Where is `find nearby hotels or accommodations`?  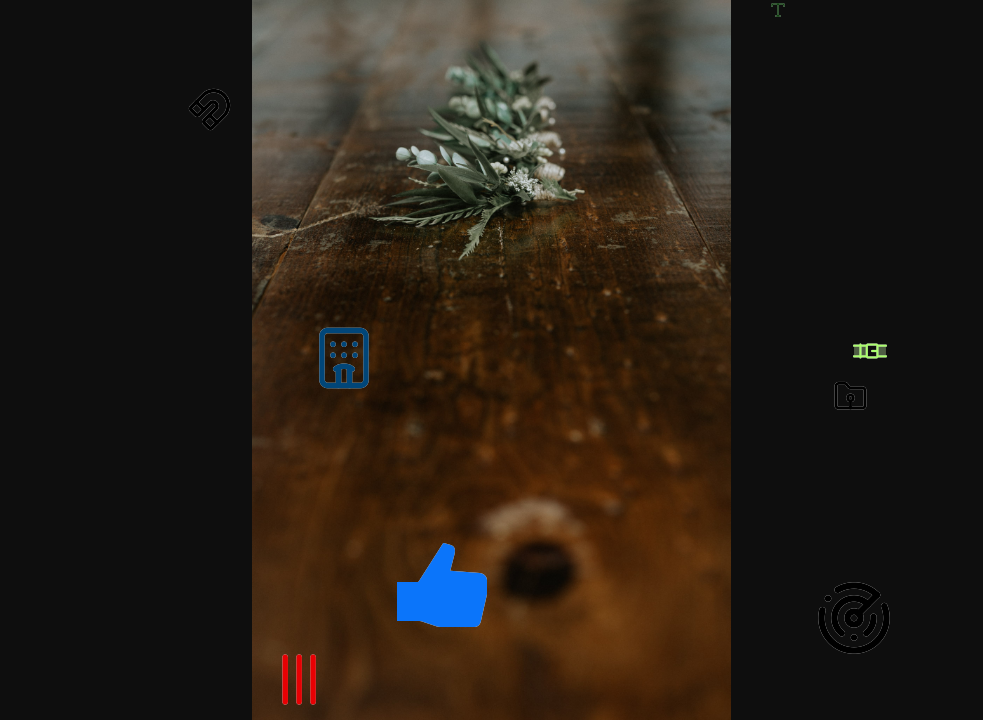 find nearby hotels or accommodations is located at coordinates (344, 358).